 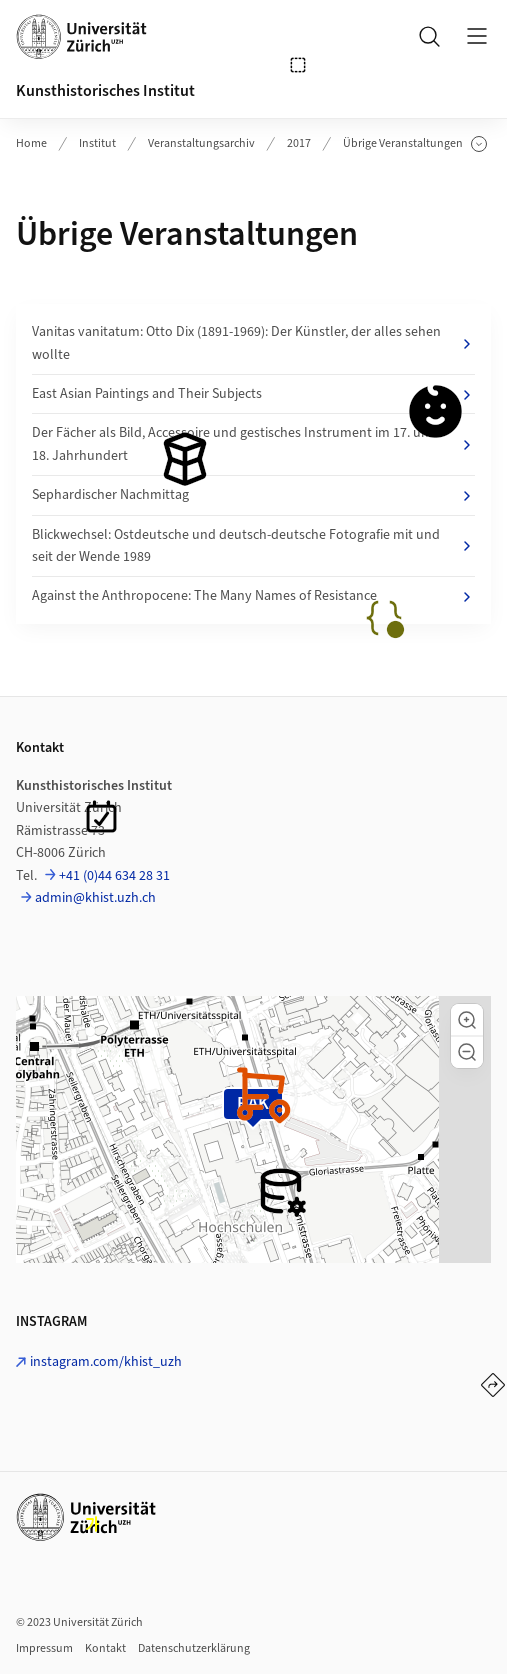 What do you see at coordinates (92, 1524) in the screenshot?
I see `switch to korean keyboard input` at bounding box center [92, 1524].